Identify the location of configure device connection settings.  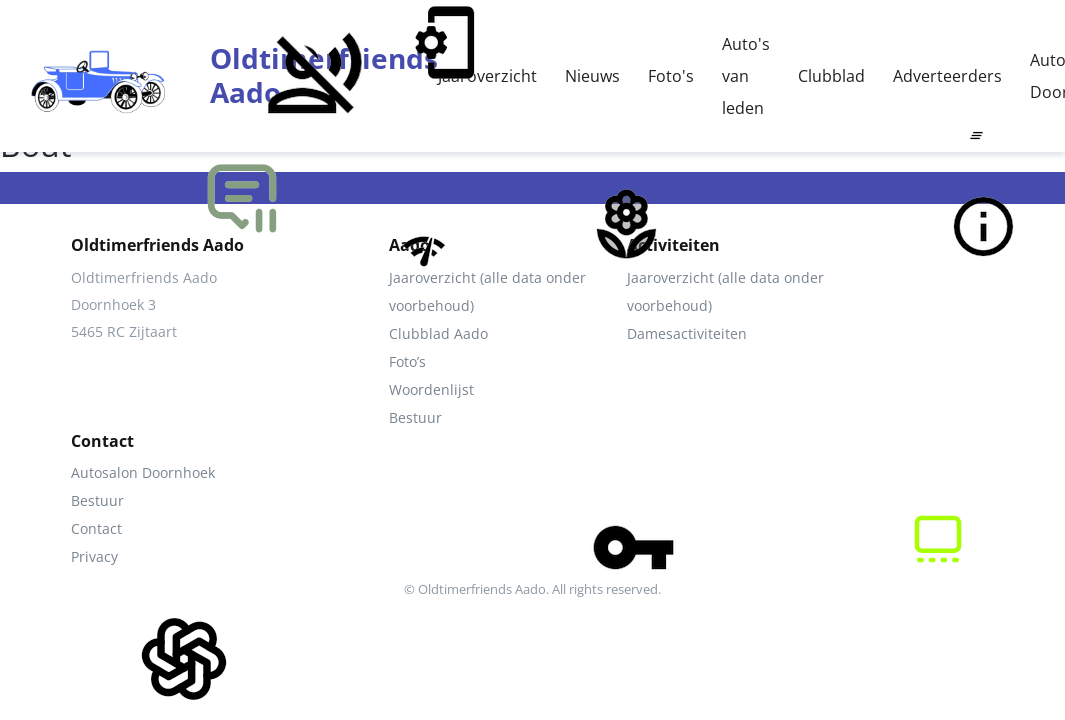
(444, 42).